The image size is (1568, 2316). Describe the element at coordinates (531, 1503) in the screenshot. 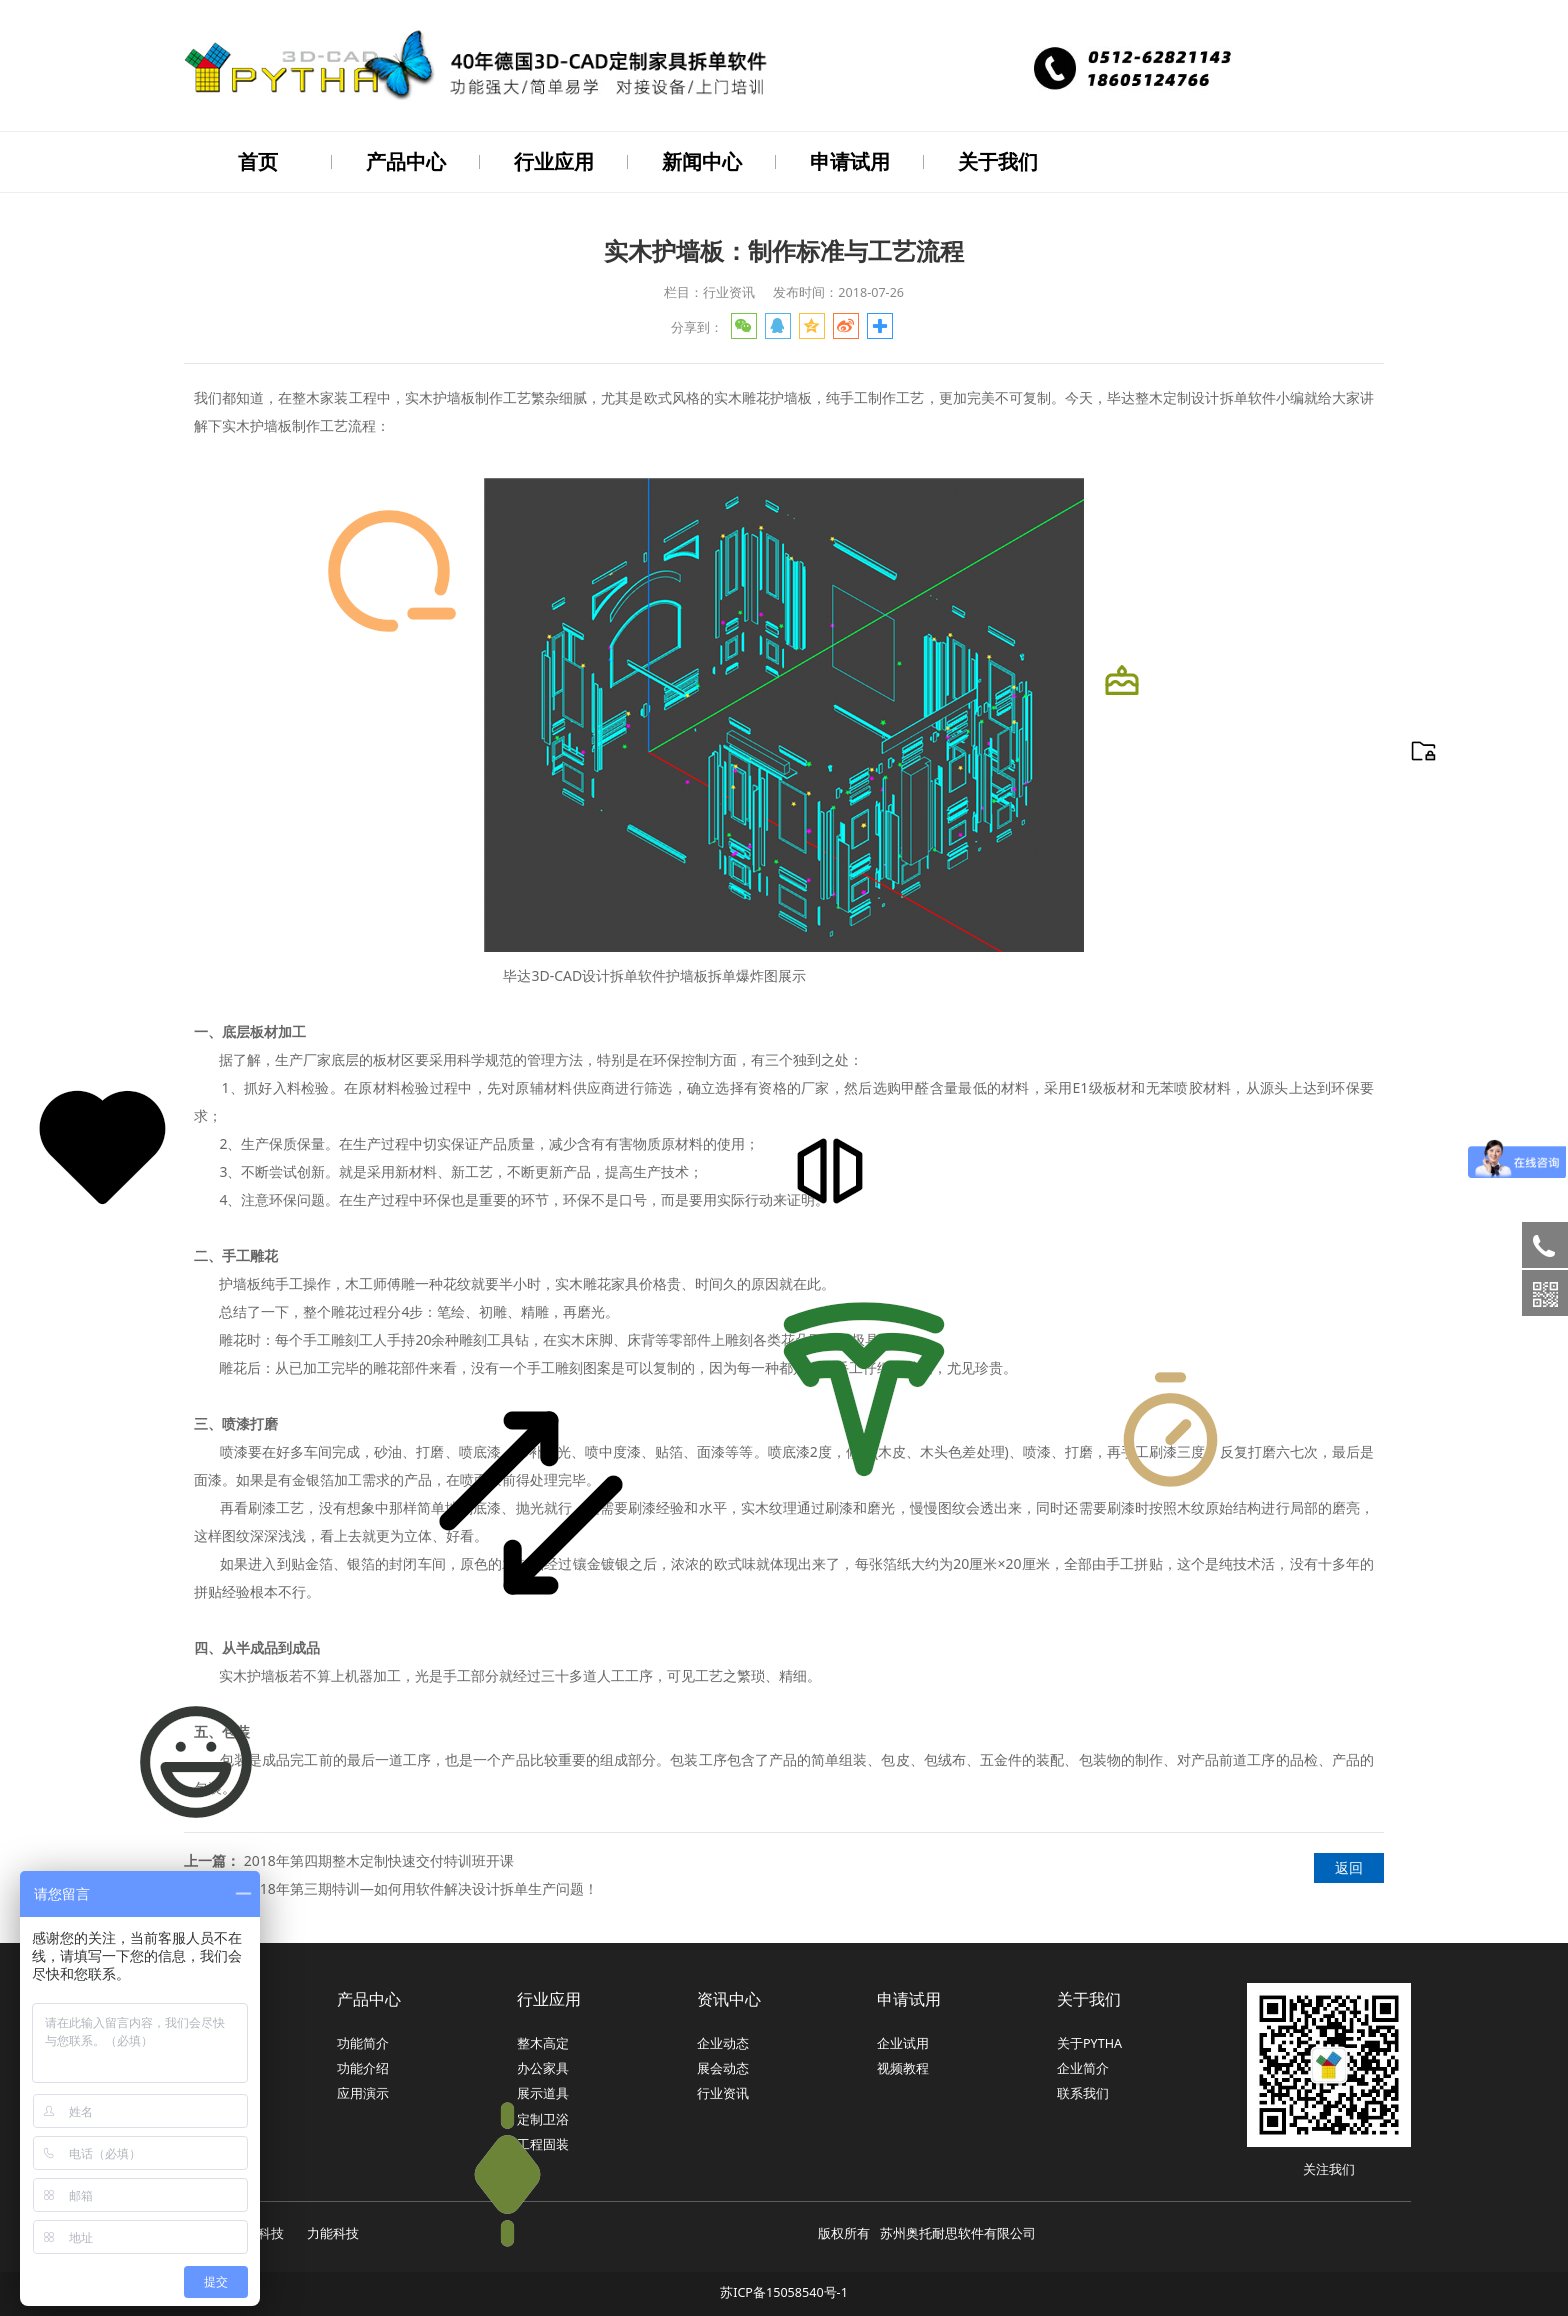

I see `resize element diagonally` at that location.